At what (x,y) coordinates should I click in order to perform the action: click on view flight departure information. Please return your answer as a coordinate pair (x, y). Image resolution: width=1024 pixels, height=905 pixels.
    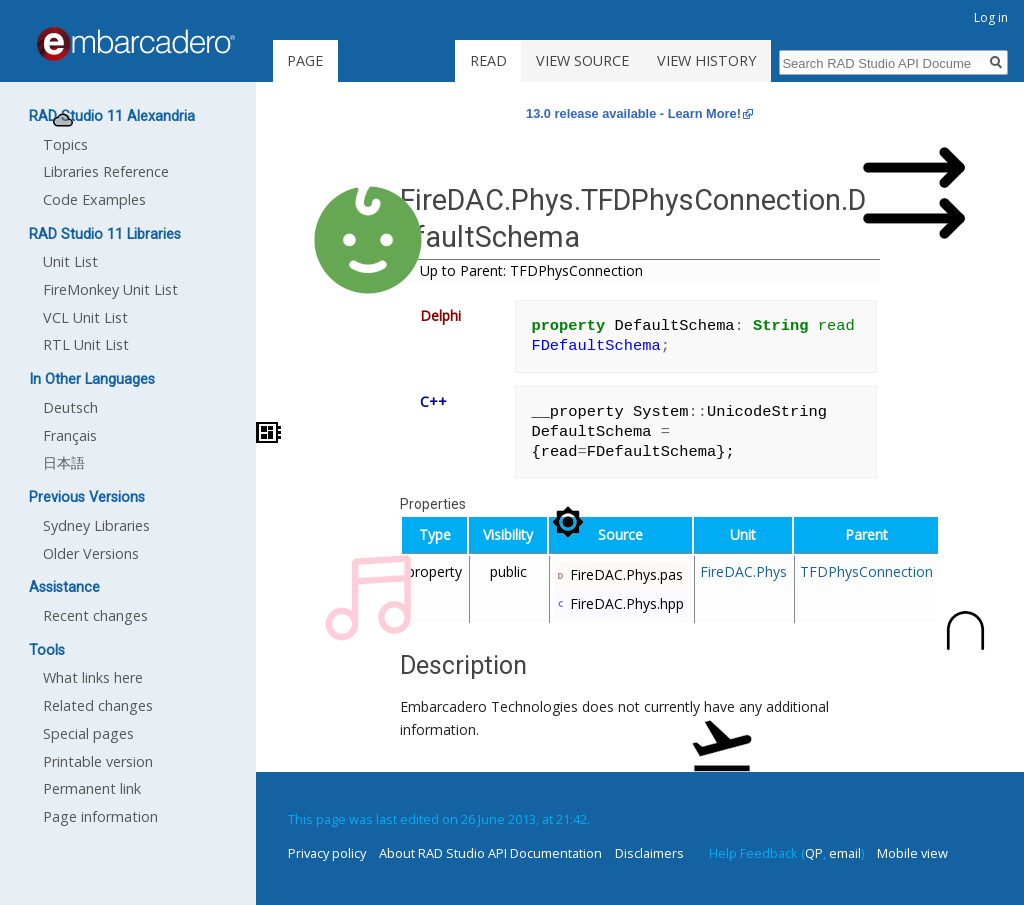
    Looking at the image, I should click on (722, 745).